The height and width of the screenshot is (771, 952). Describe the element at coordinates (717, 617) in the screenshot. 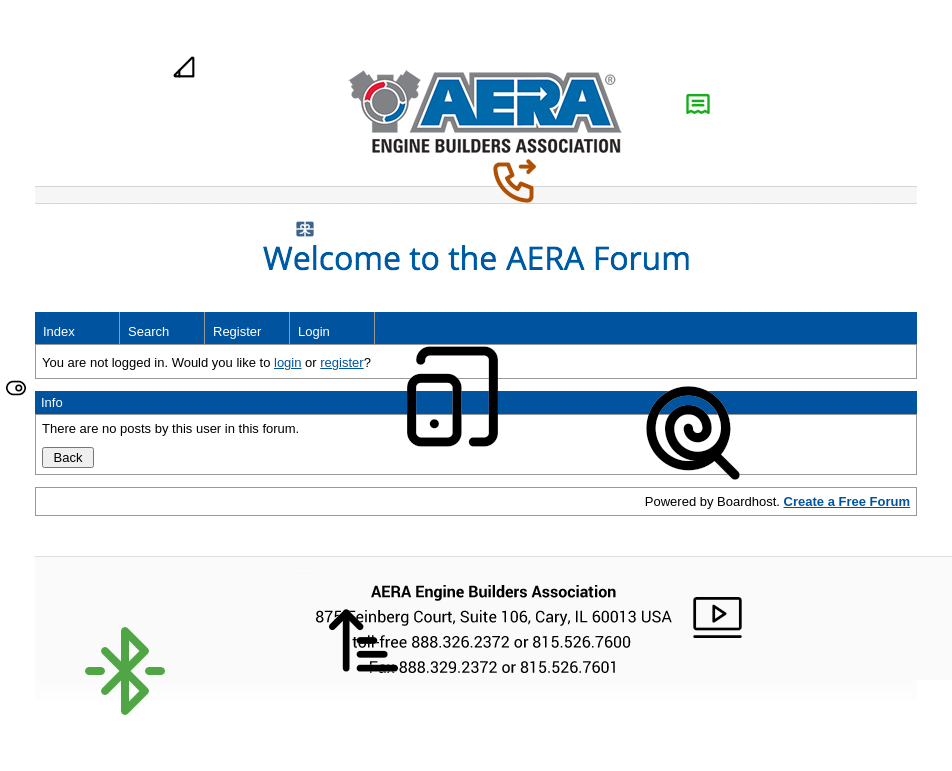

I see `play or watch a video` at that location.